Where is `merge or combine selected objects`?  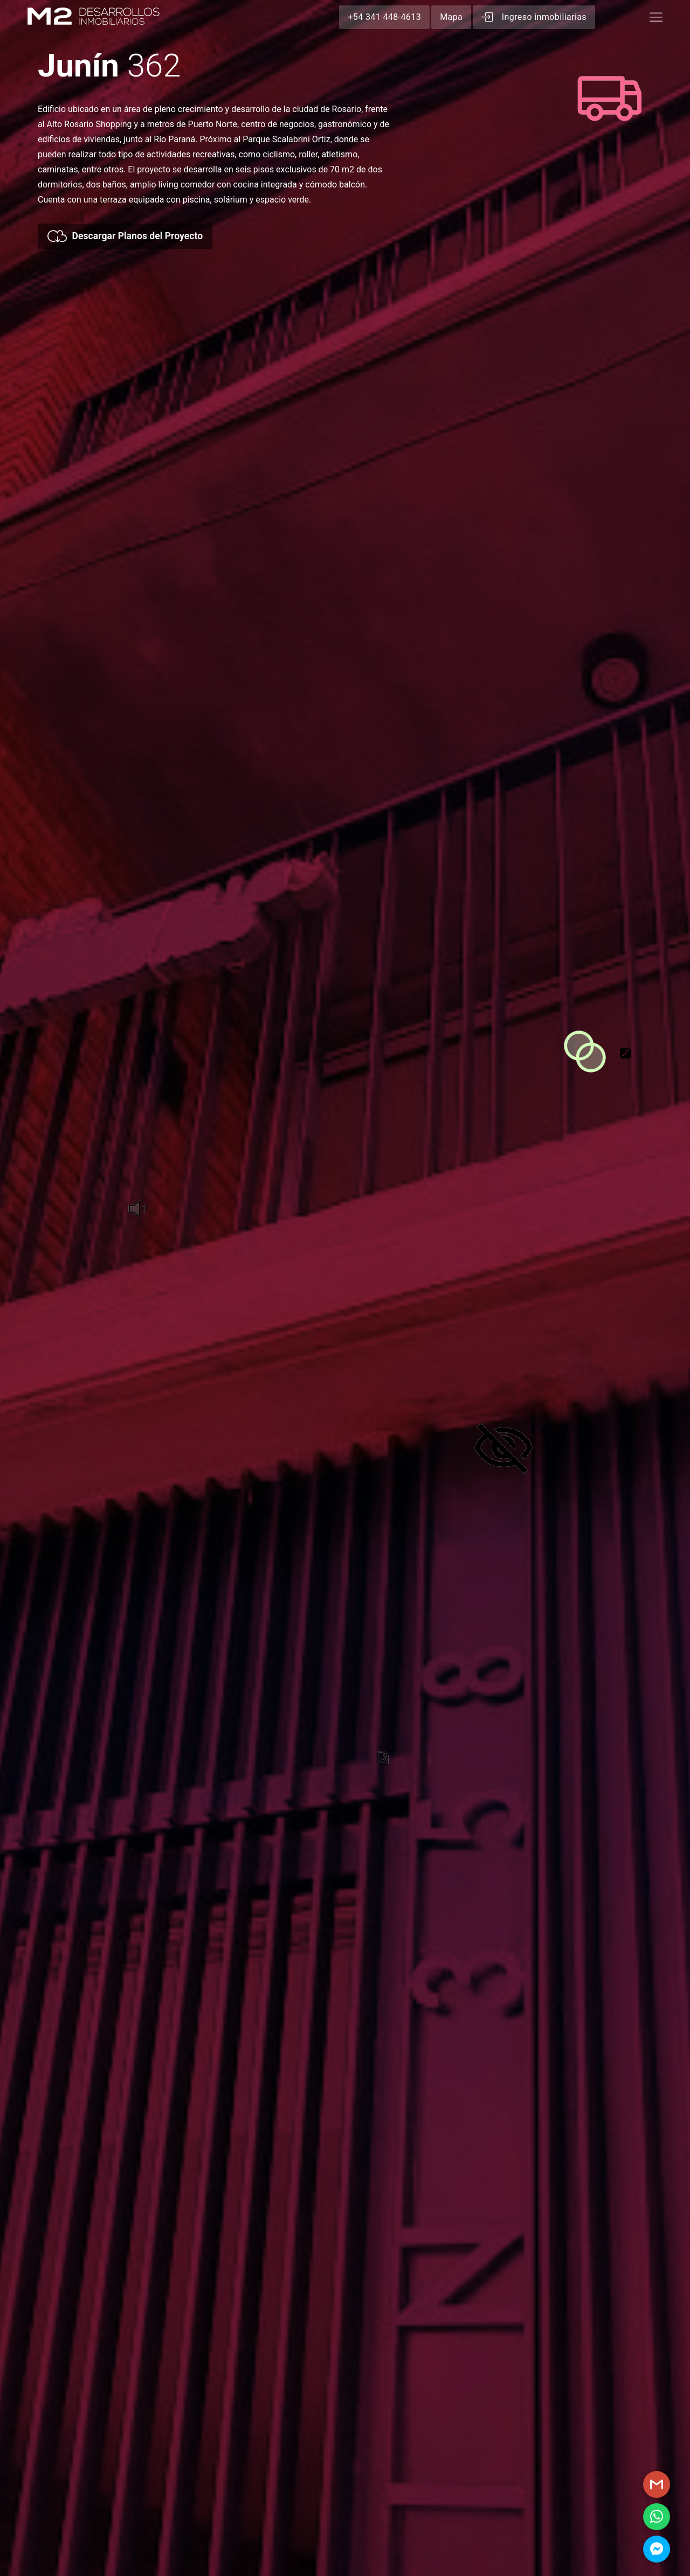 merge or combine selected objects is located at coordinates (585, 1052).